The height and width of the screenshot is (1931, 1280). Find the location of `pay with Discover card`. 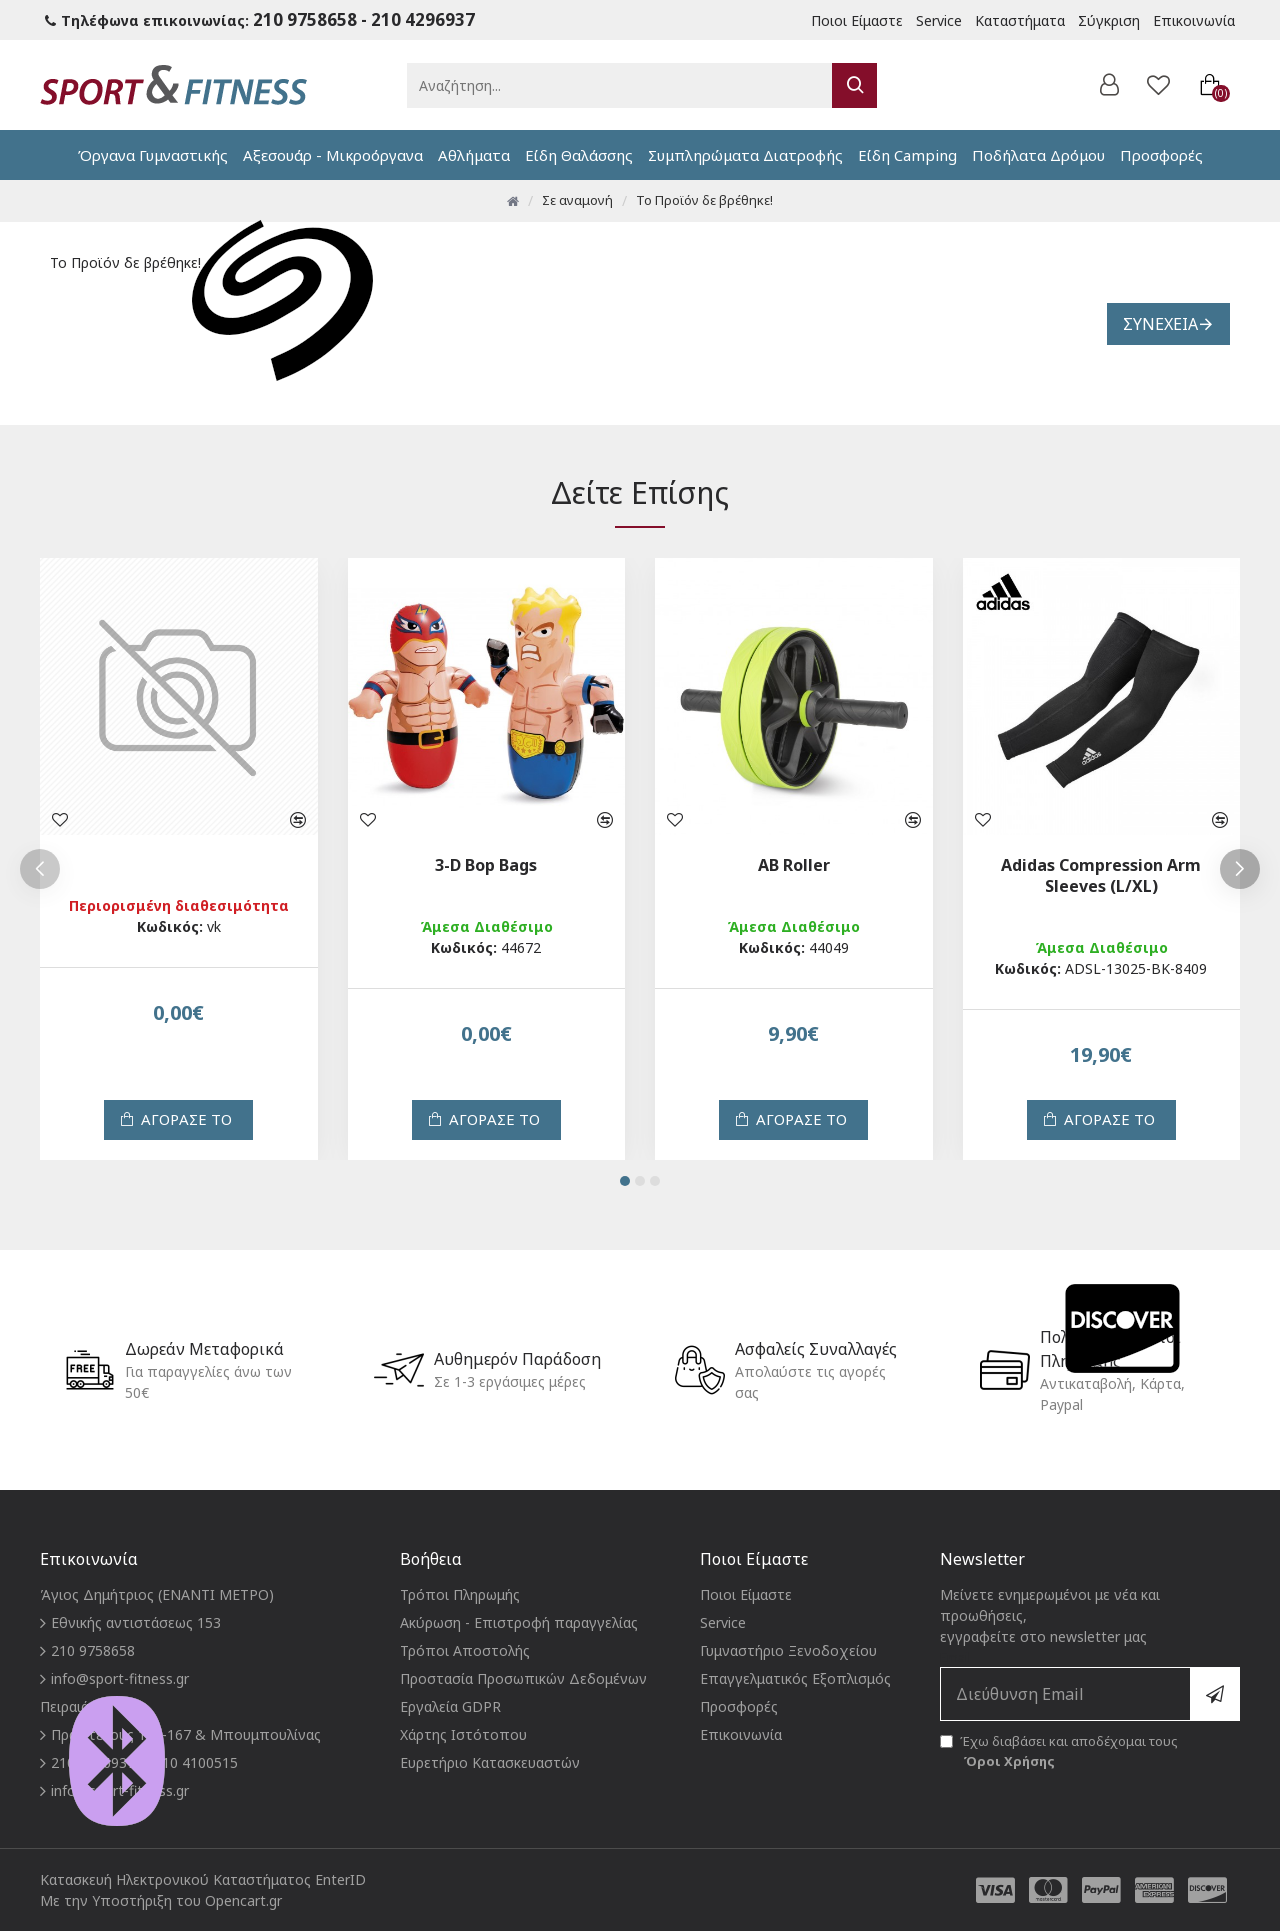

pay with Discover card is located at coordinates (1122, 1328).